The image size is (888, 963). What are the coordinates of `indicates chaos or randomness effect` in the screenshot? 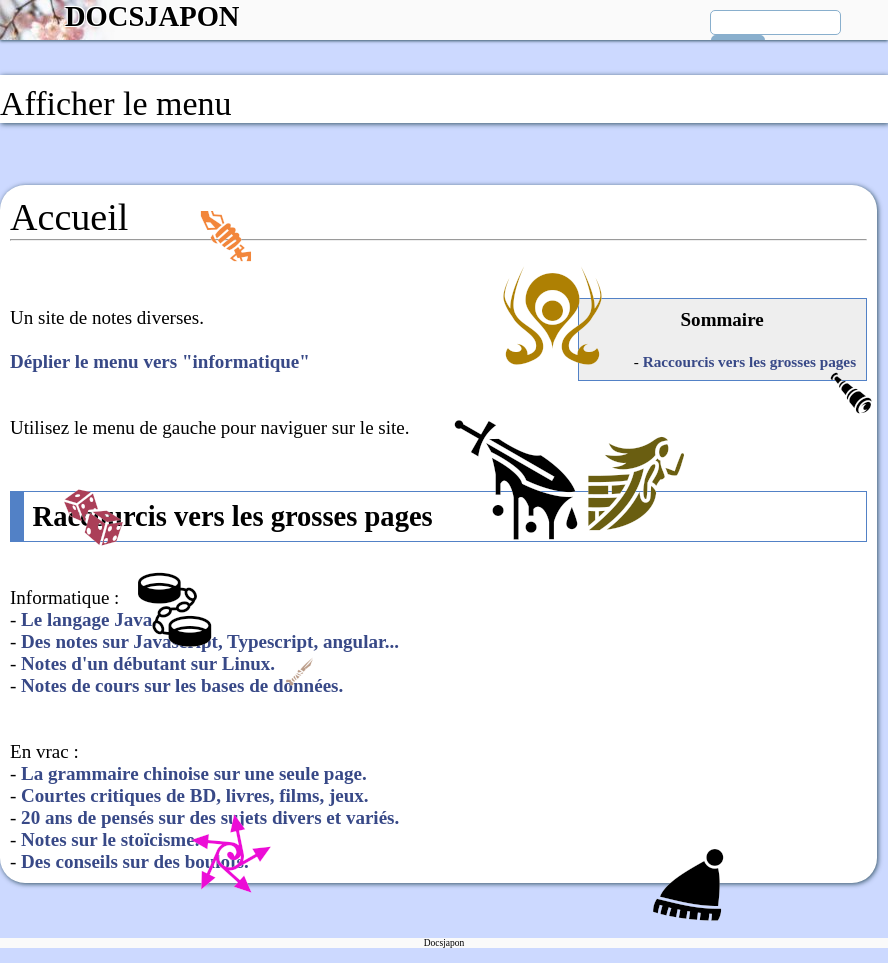 It's located at (231, 854).